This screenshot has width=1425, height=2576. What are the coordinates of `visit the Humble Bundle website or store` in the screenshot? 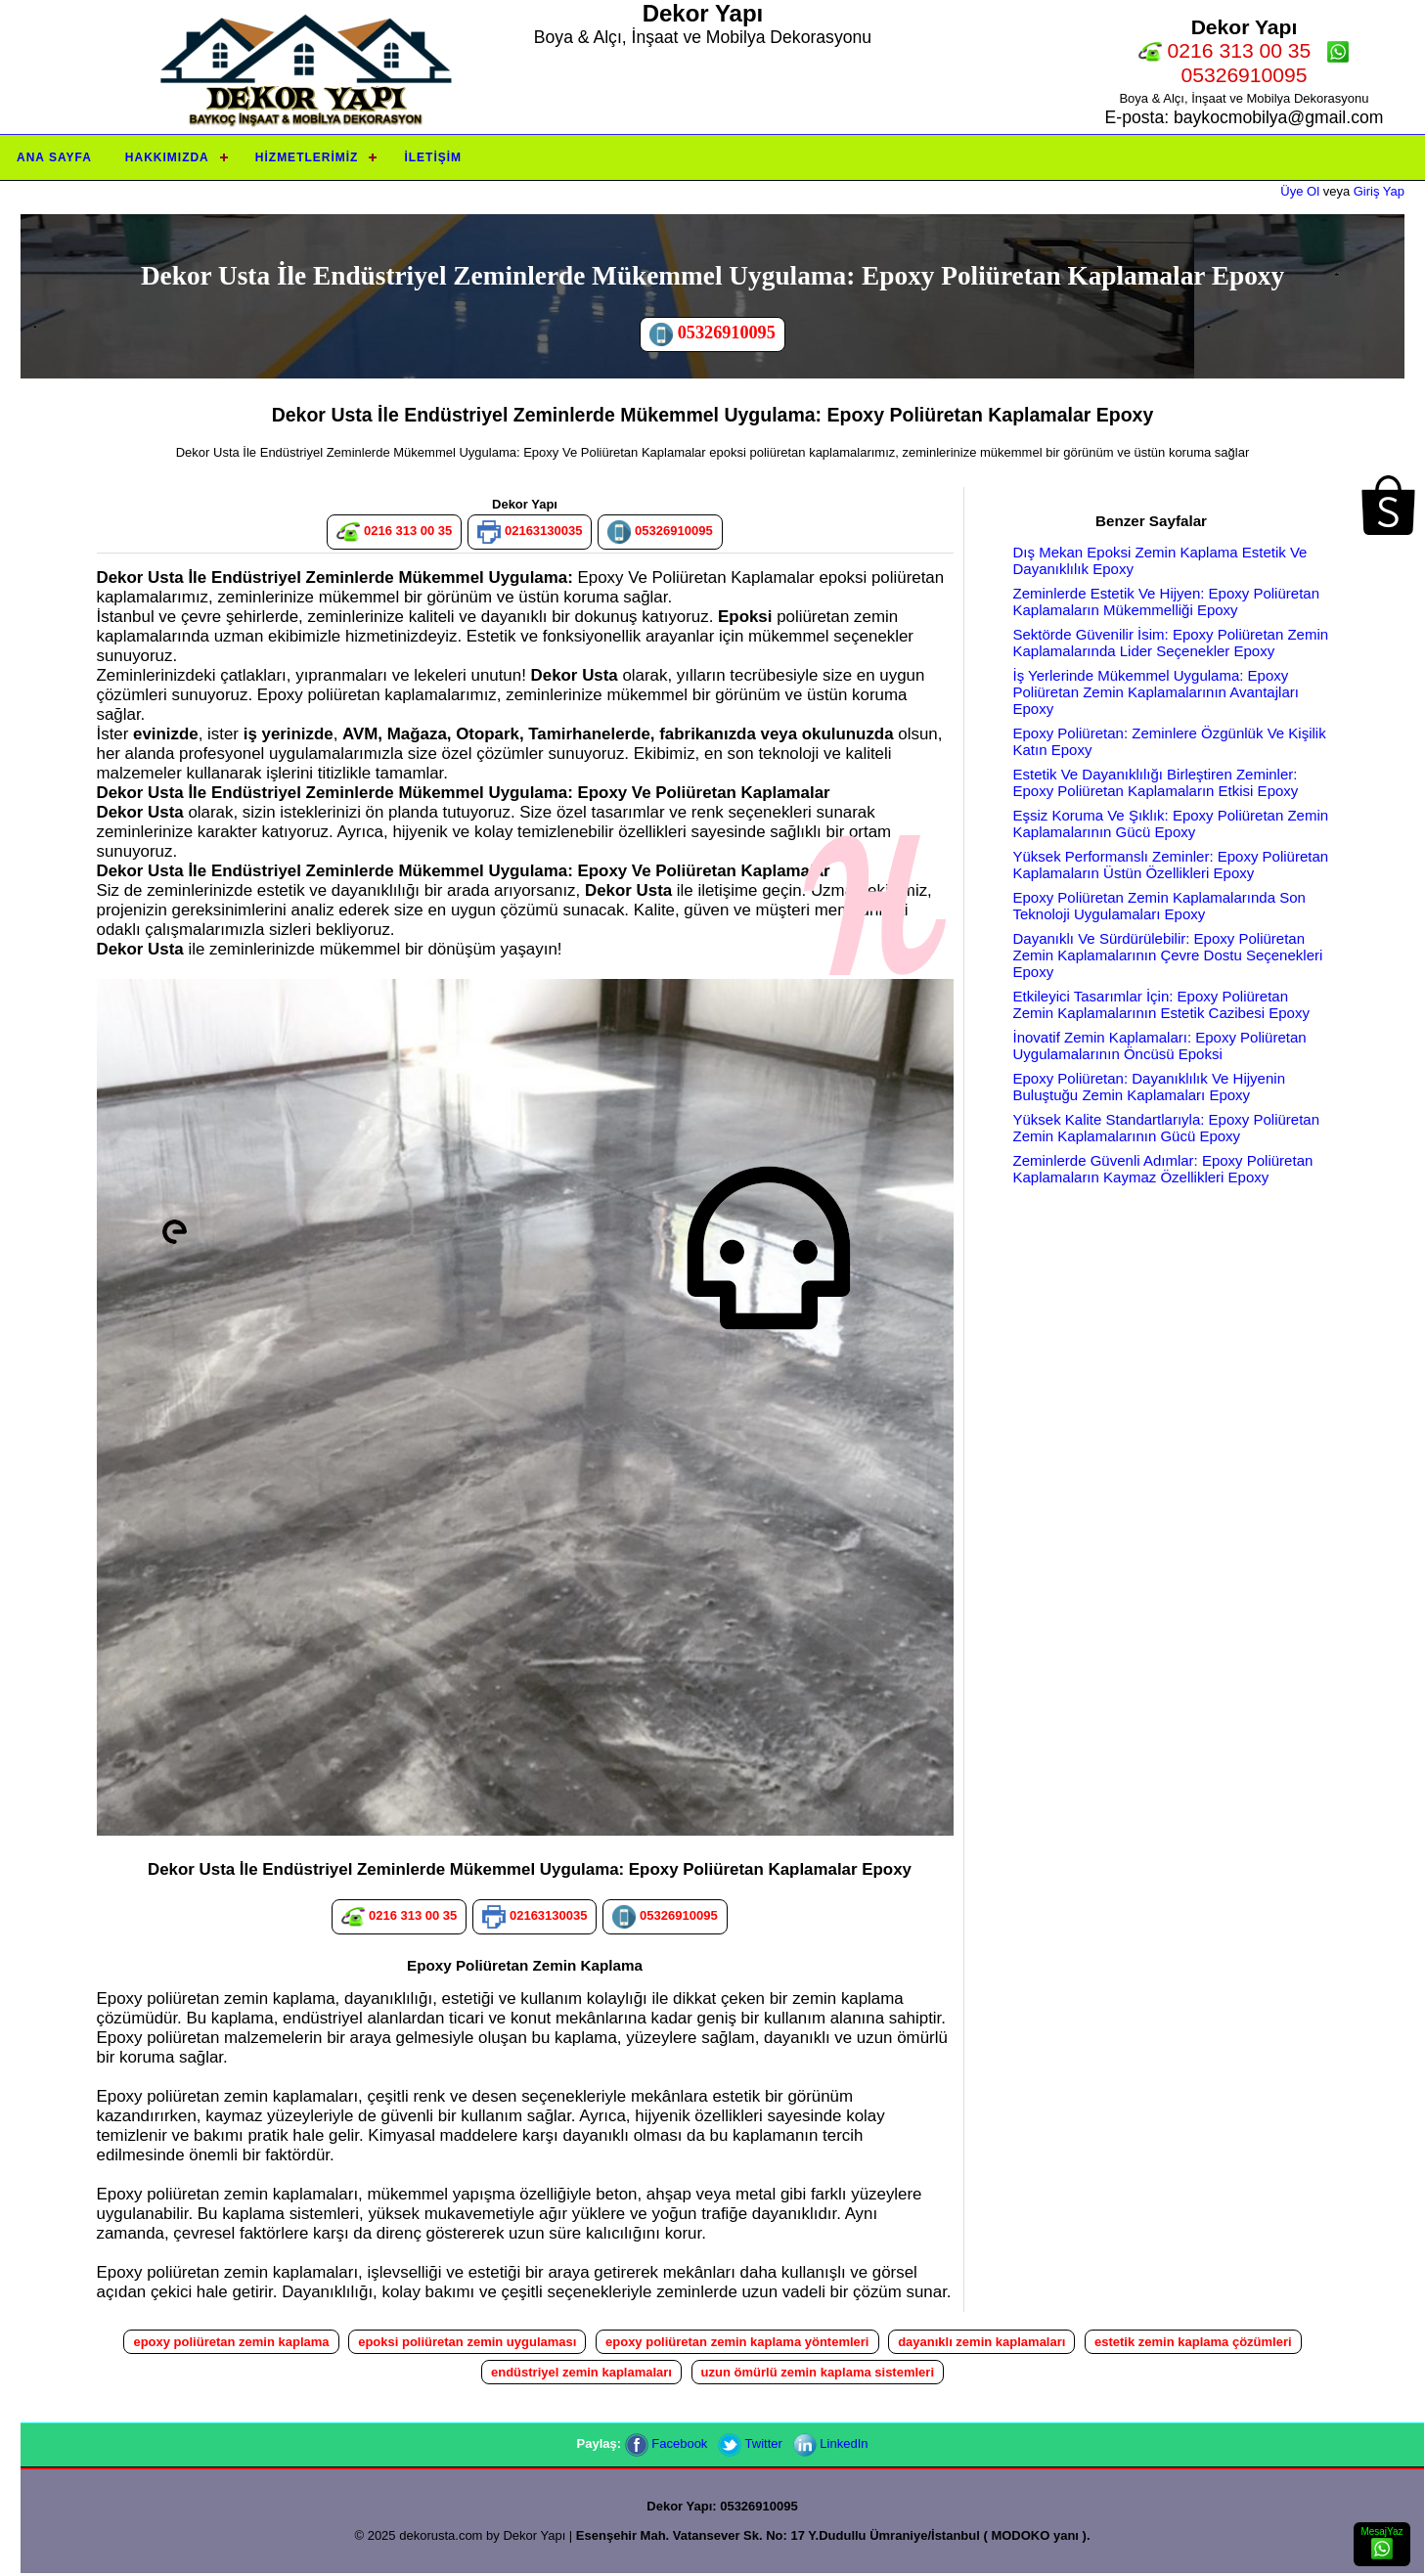 It's located at (874, 905).